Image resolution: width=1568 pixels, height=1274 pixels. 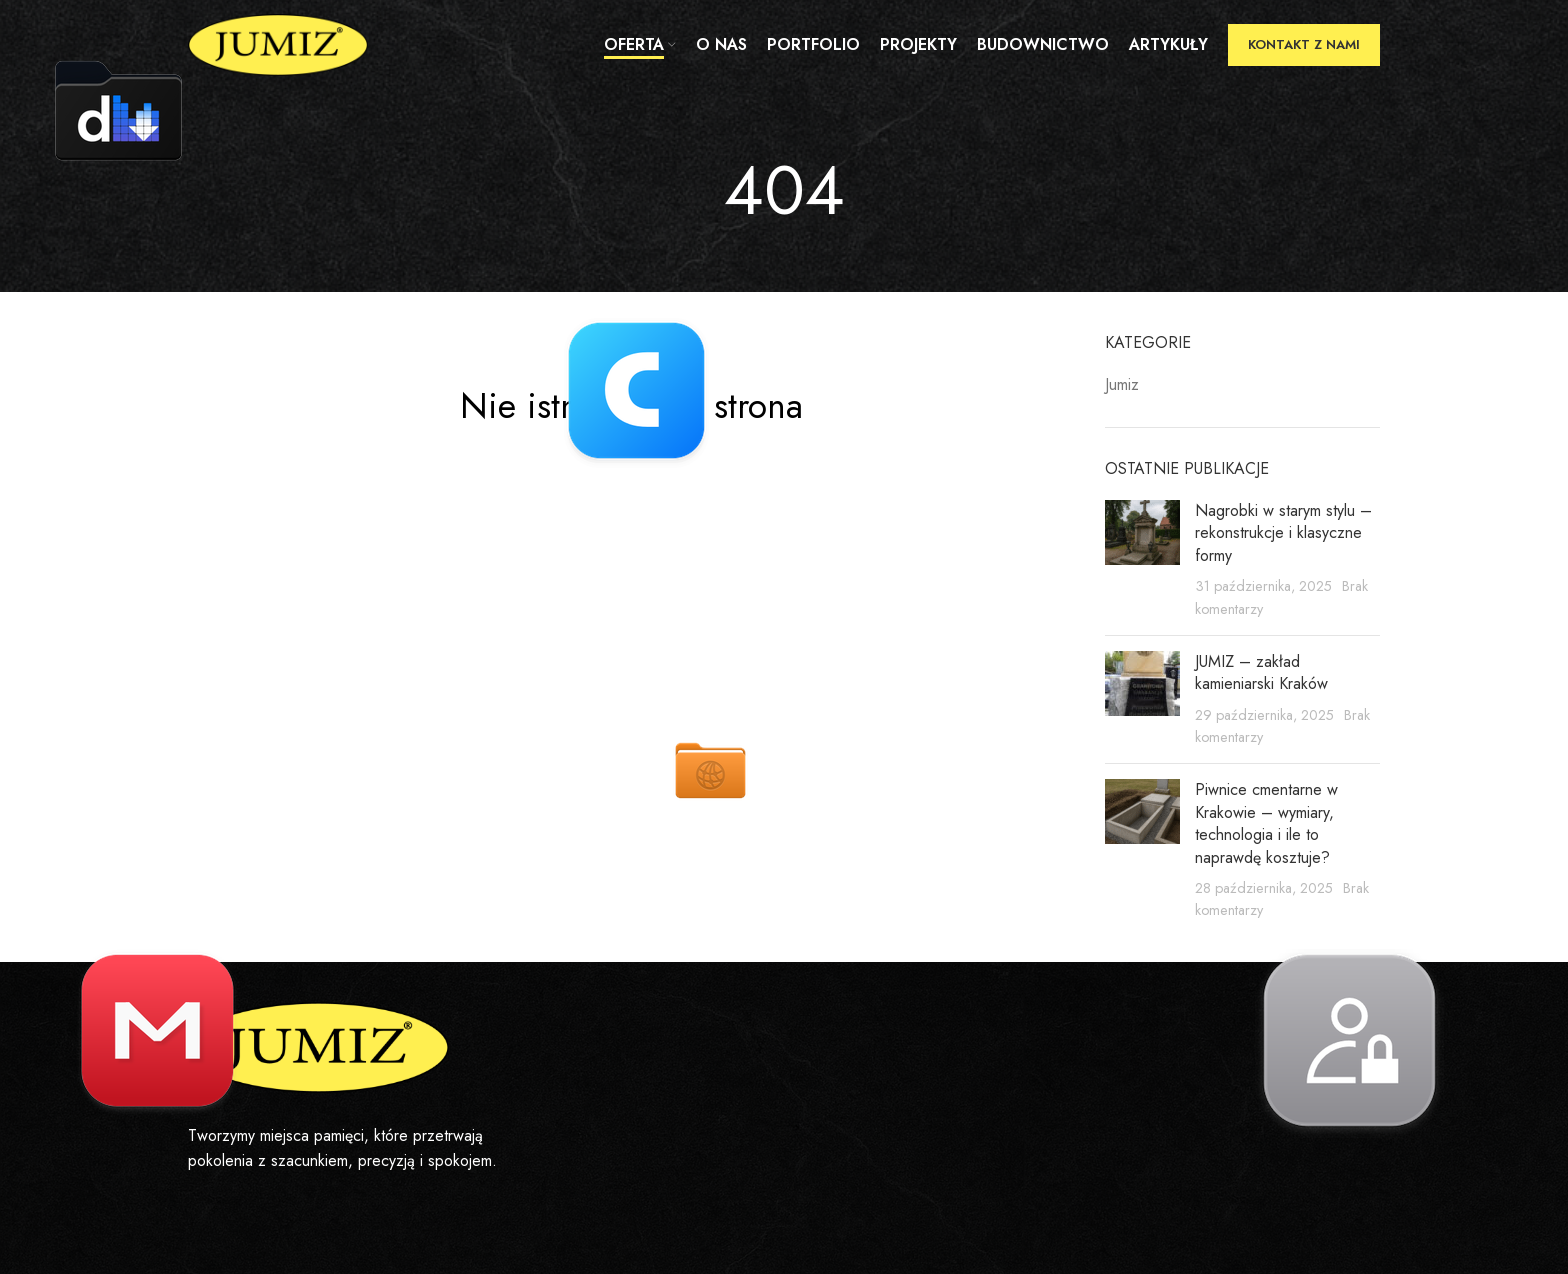 I want to click on open the MEGA cloud storage app, so click(x=157, y=1030).